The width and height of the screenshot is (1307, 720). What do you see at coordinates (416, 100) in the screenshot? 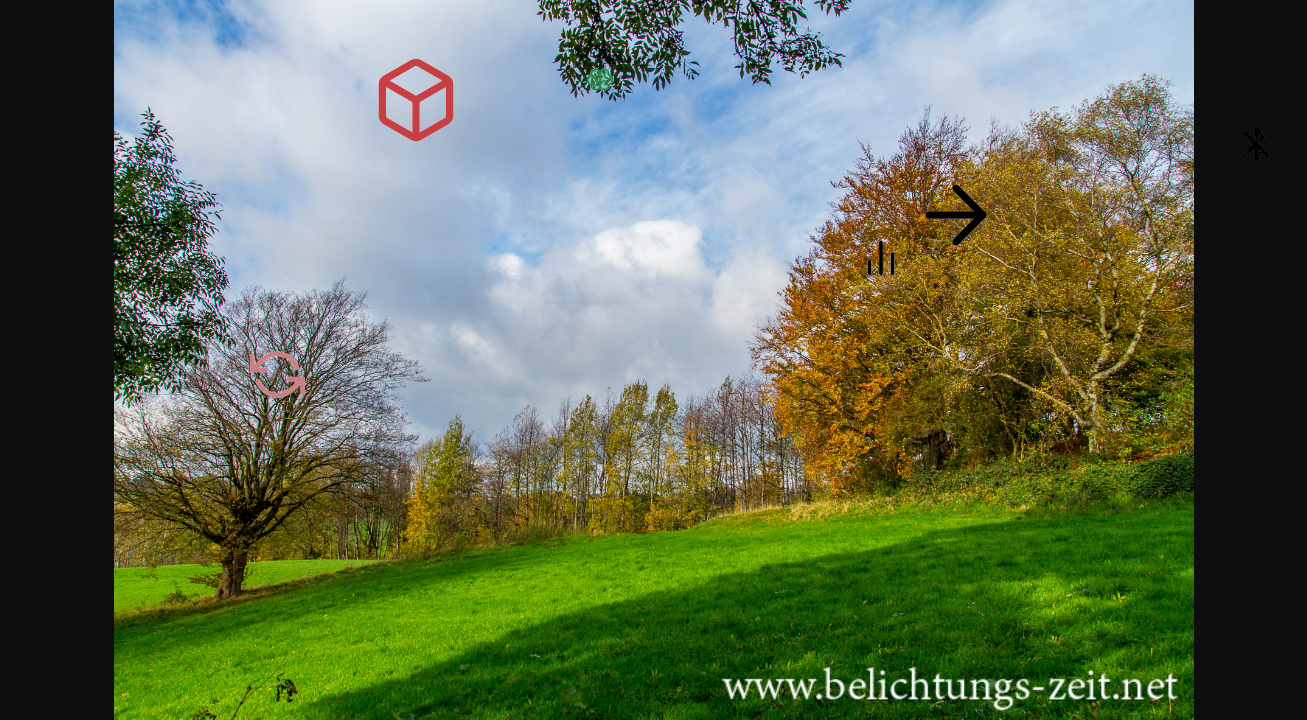
I see `view package or shipment details` at bounding box center [416, 100].